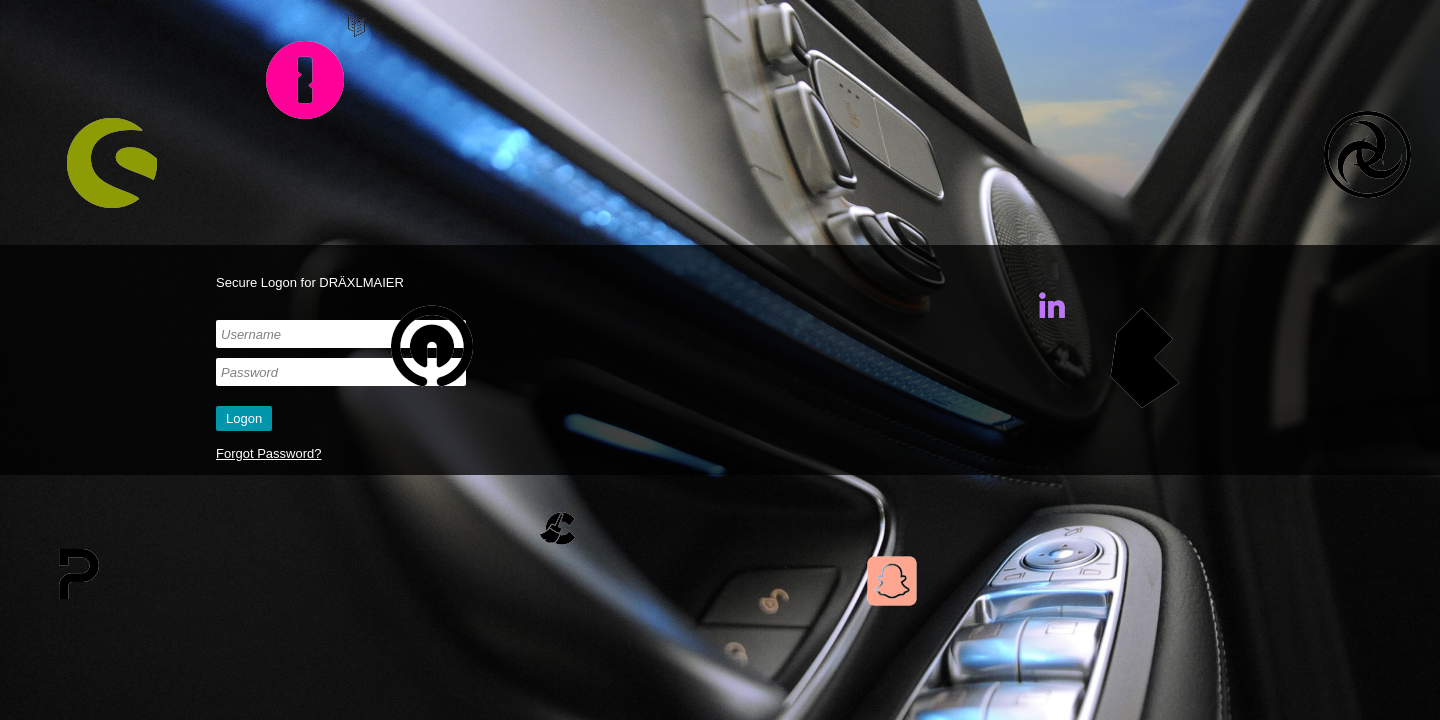  What do you see at coordinates (356, 26) in the screenshot?
I see `open carrd website builder` at bounding box center [356, 26].